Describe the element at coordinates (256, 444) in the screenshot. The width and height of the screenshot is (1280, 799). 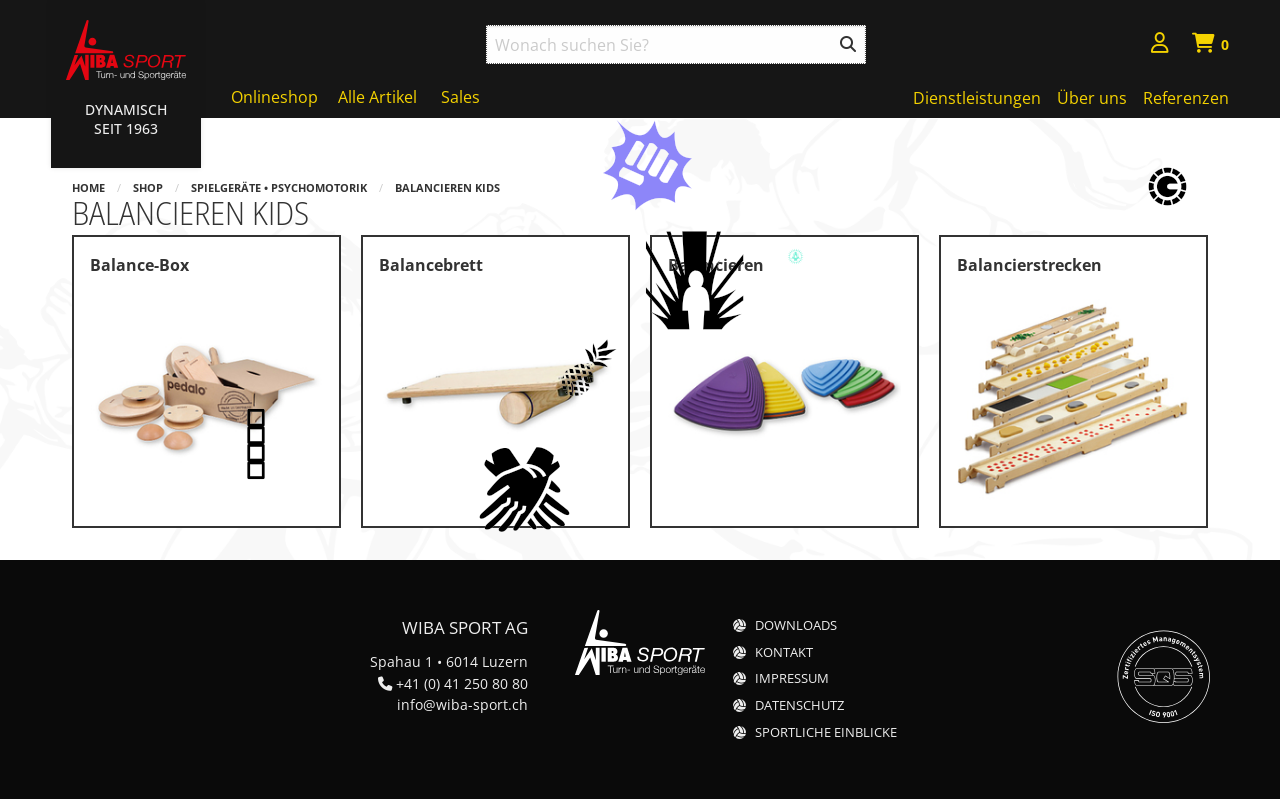
I see `place a brick or building block` at that location.